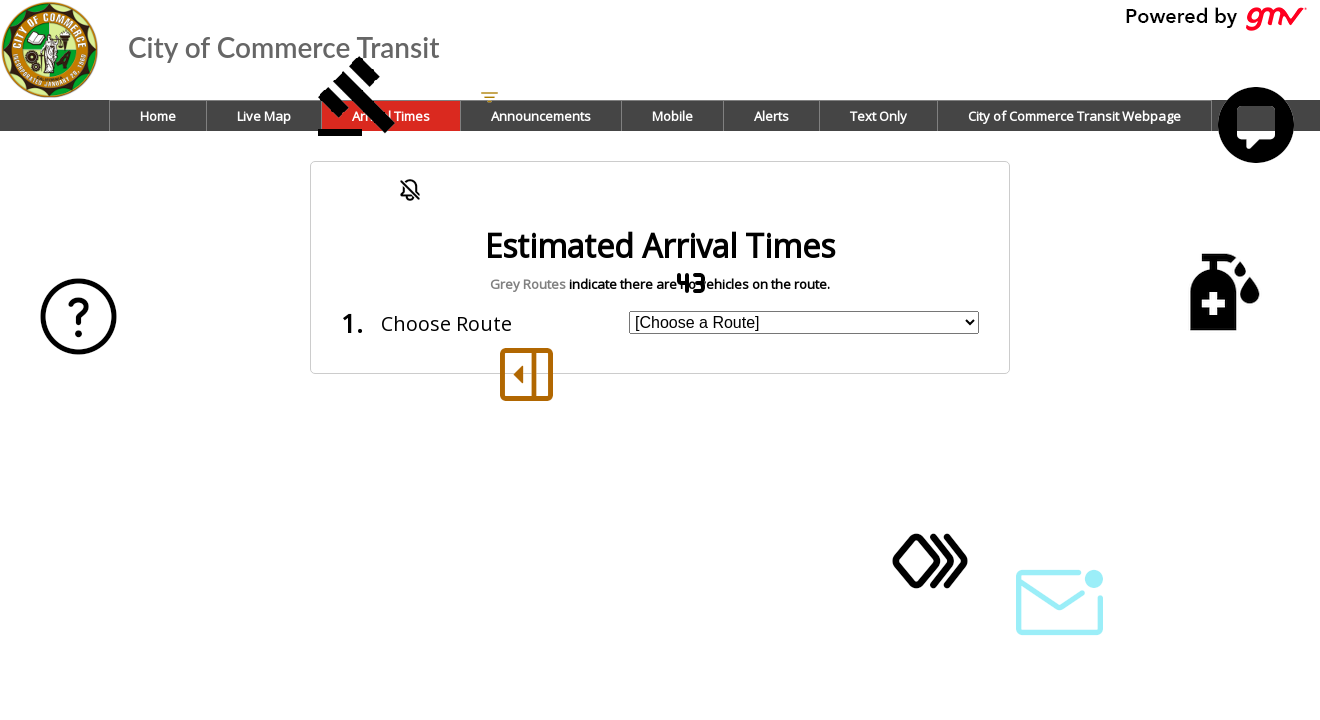  Describe the element at coordinates (691, 283) in the screenshot. I see `indicates item number 43 in a list or sequence` at that location.